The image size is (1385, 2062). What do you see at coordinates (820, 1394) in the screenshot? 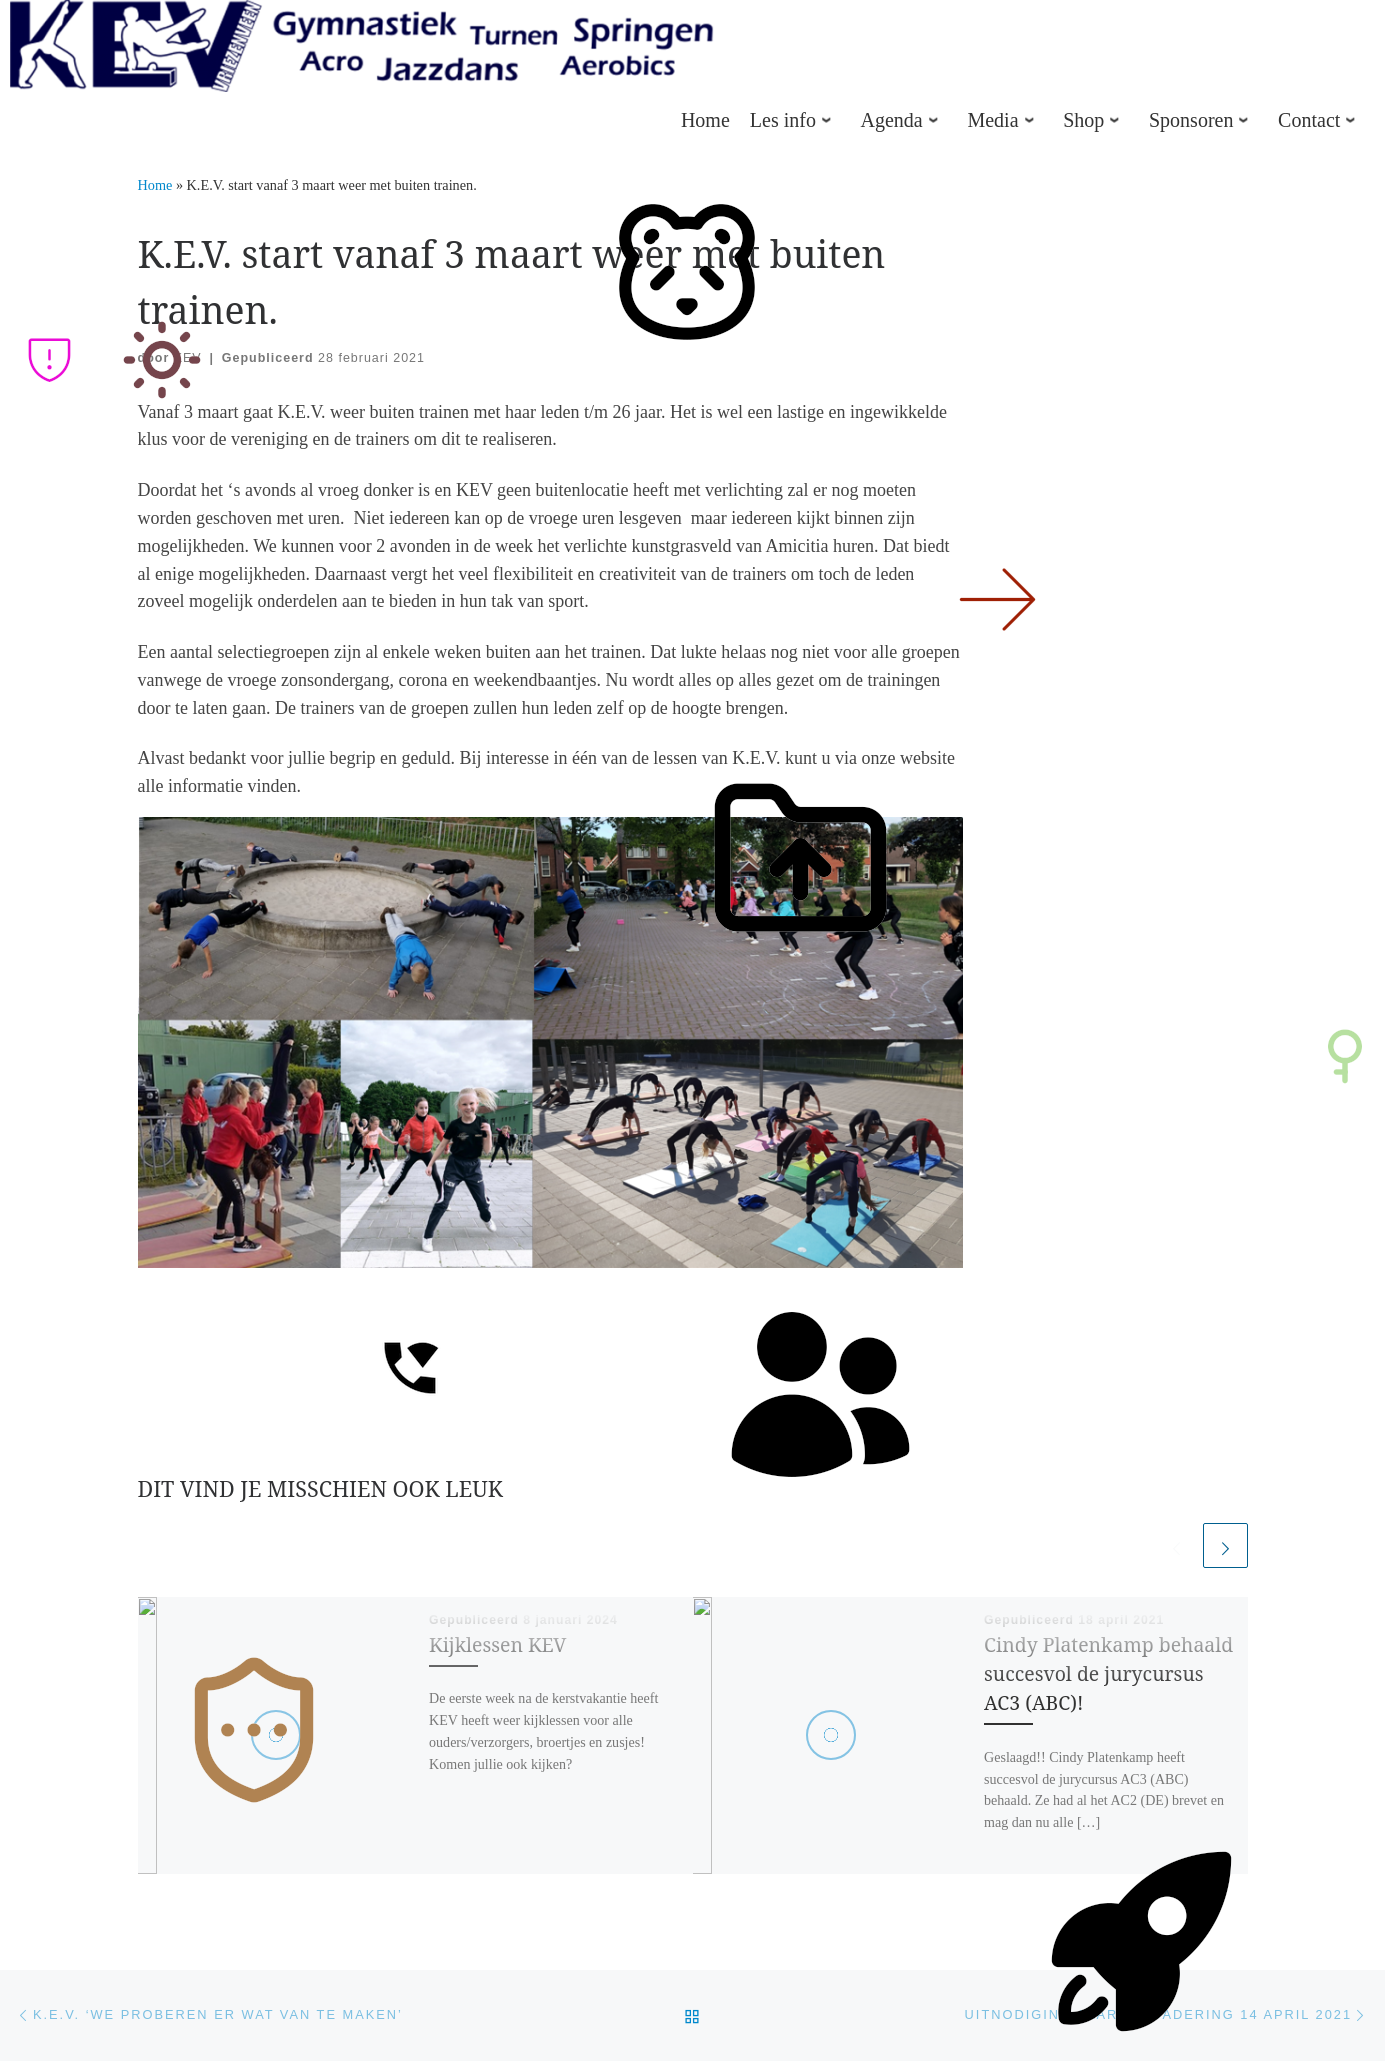
I see `view all users or team members` at bounding box center [820, 1394].